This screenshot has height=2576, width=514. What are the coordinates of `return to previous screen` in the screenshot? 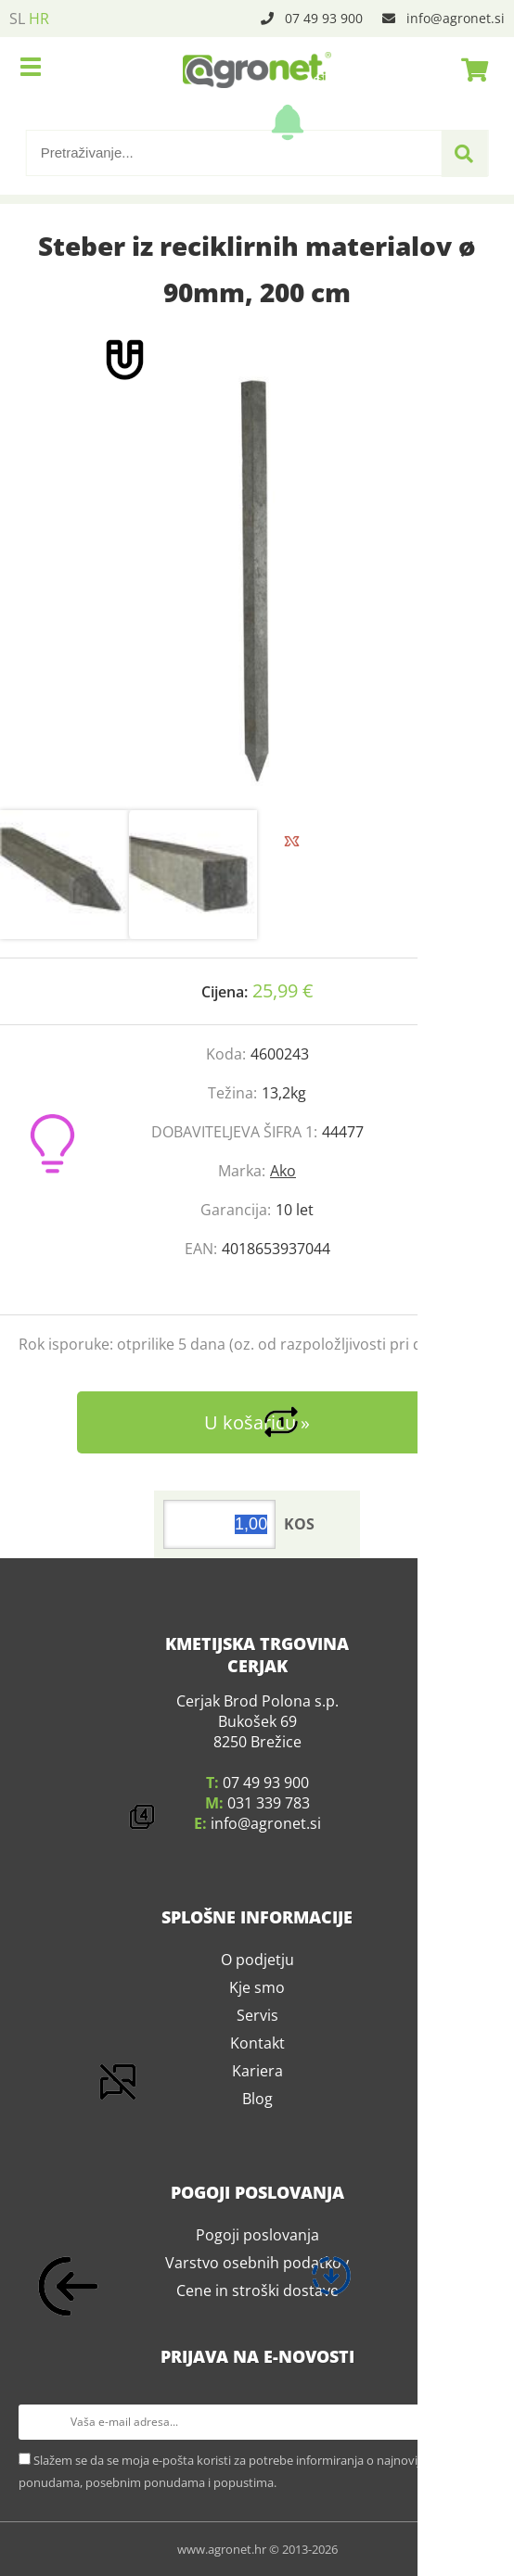 It's located at (68, 2286).